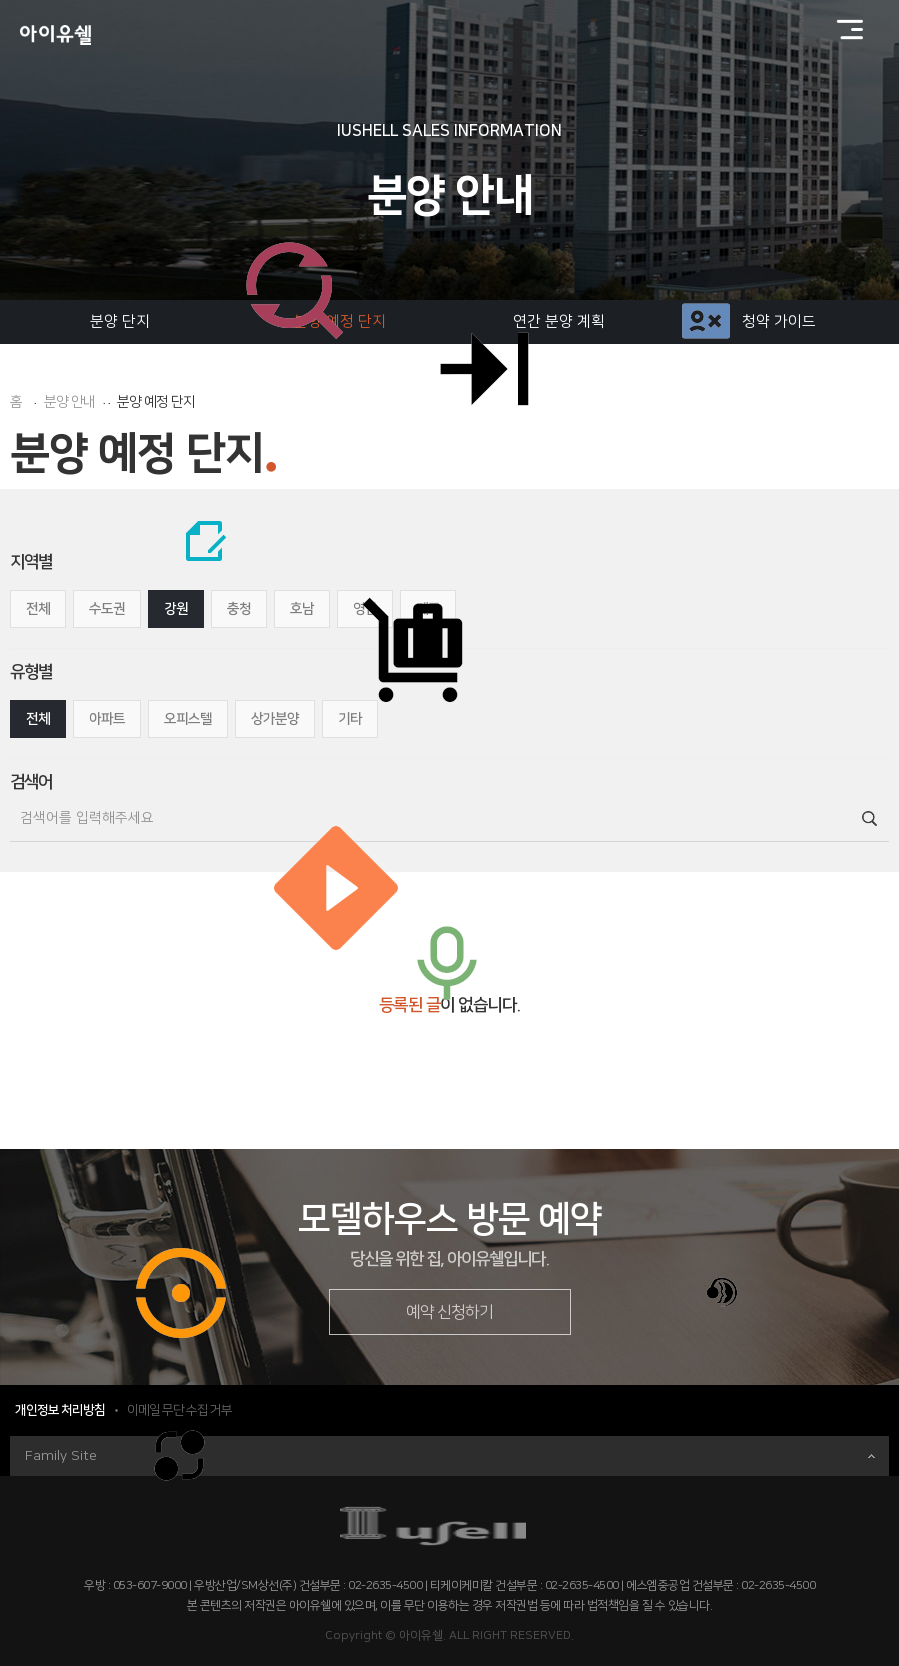  Describe the element at coordinates (418, 648) in the screenshot. I see `access luggage or baggage services` at that location.